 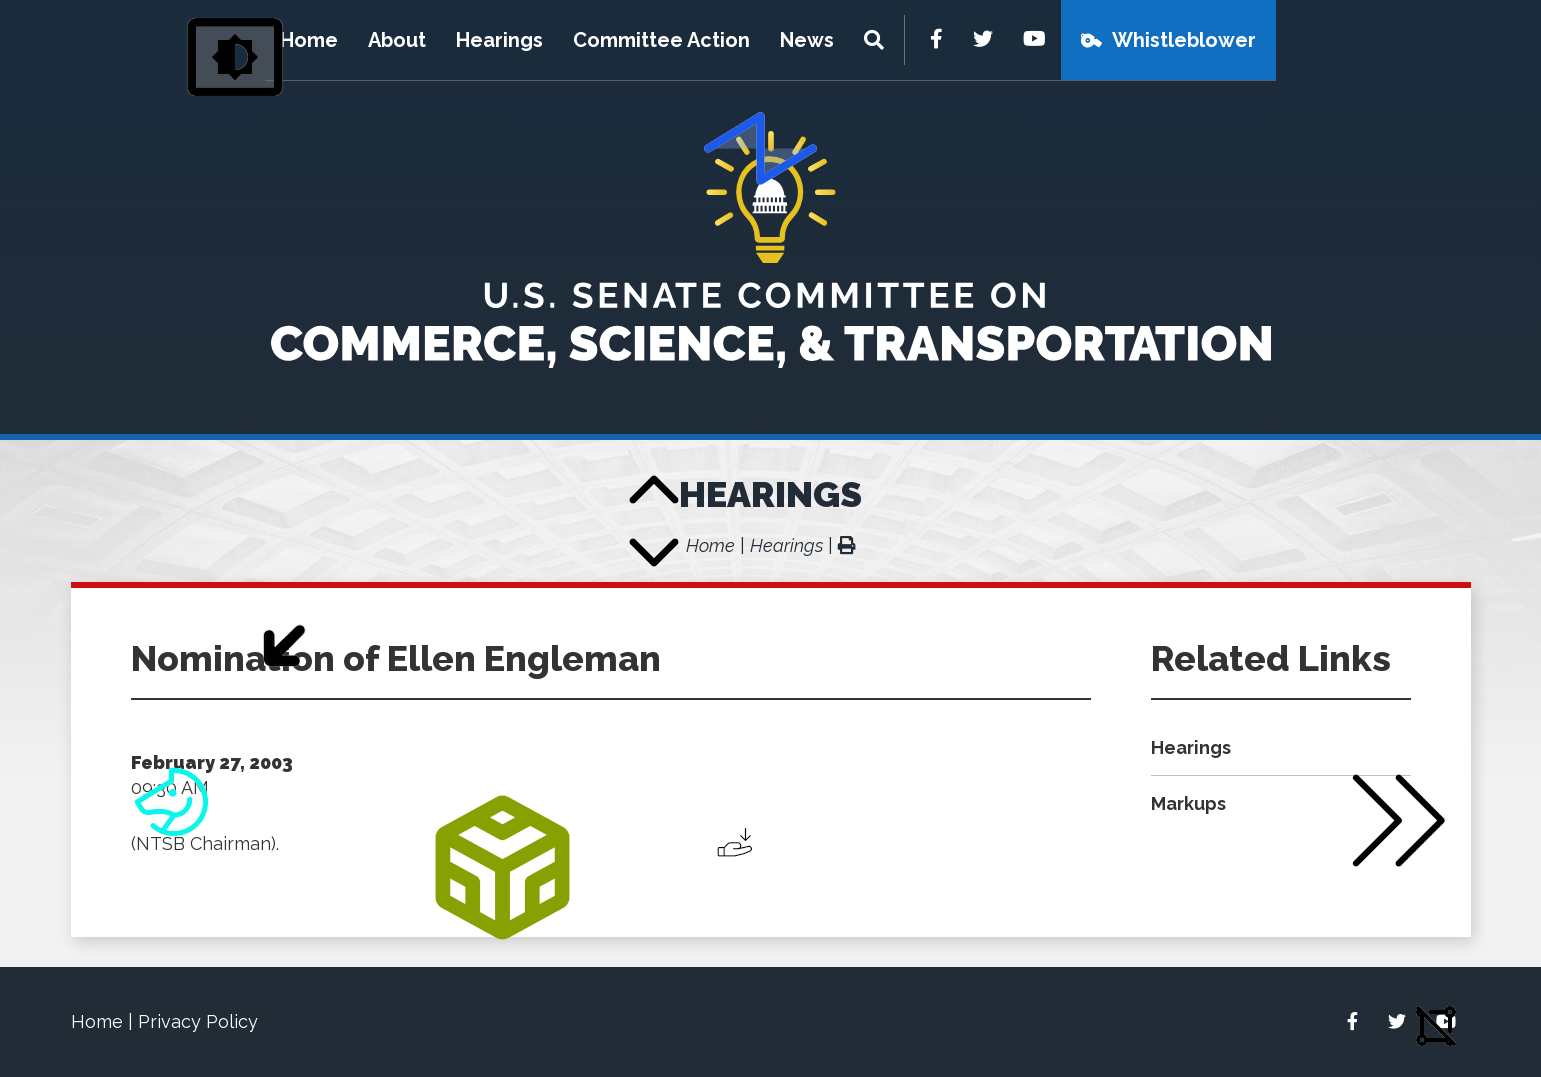 What do you see at coordinates (736, 844) in the screenshot?
I see `receive or accept an incoming item` at bounding box center [736, 844].